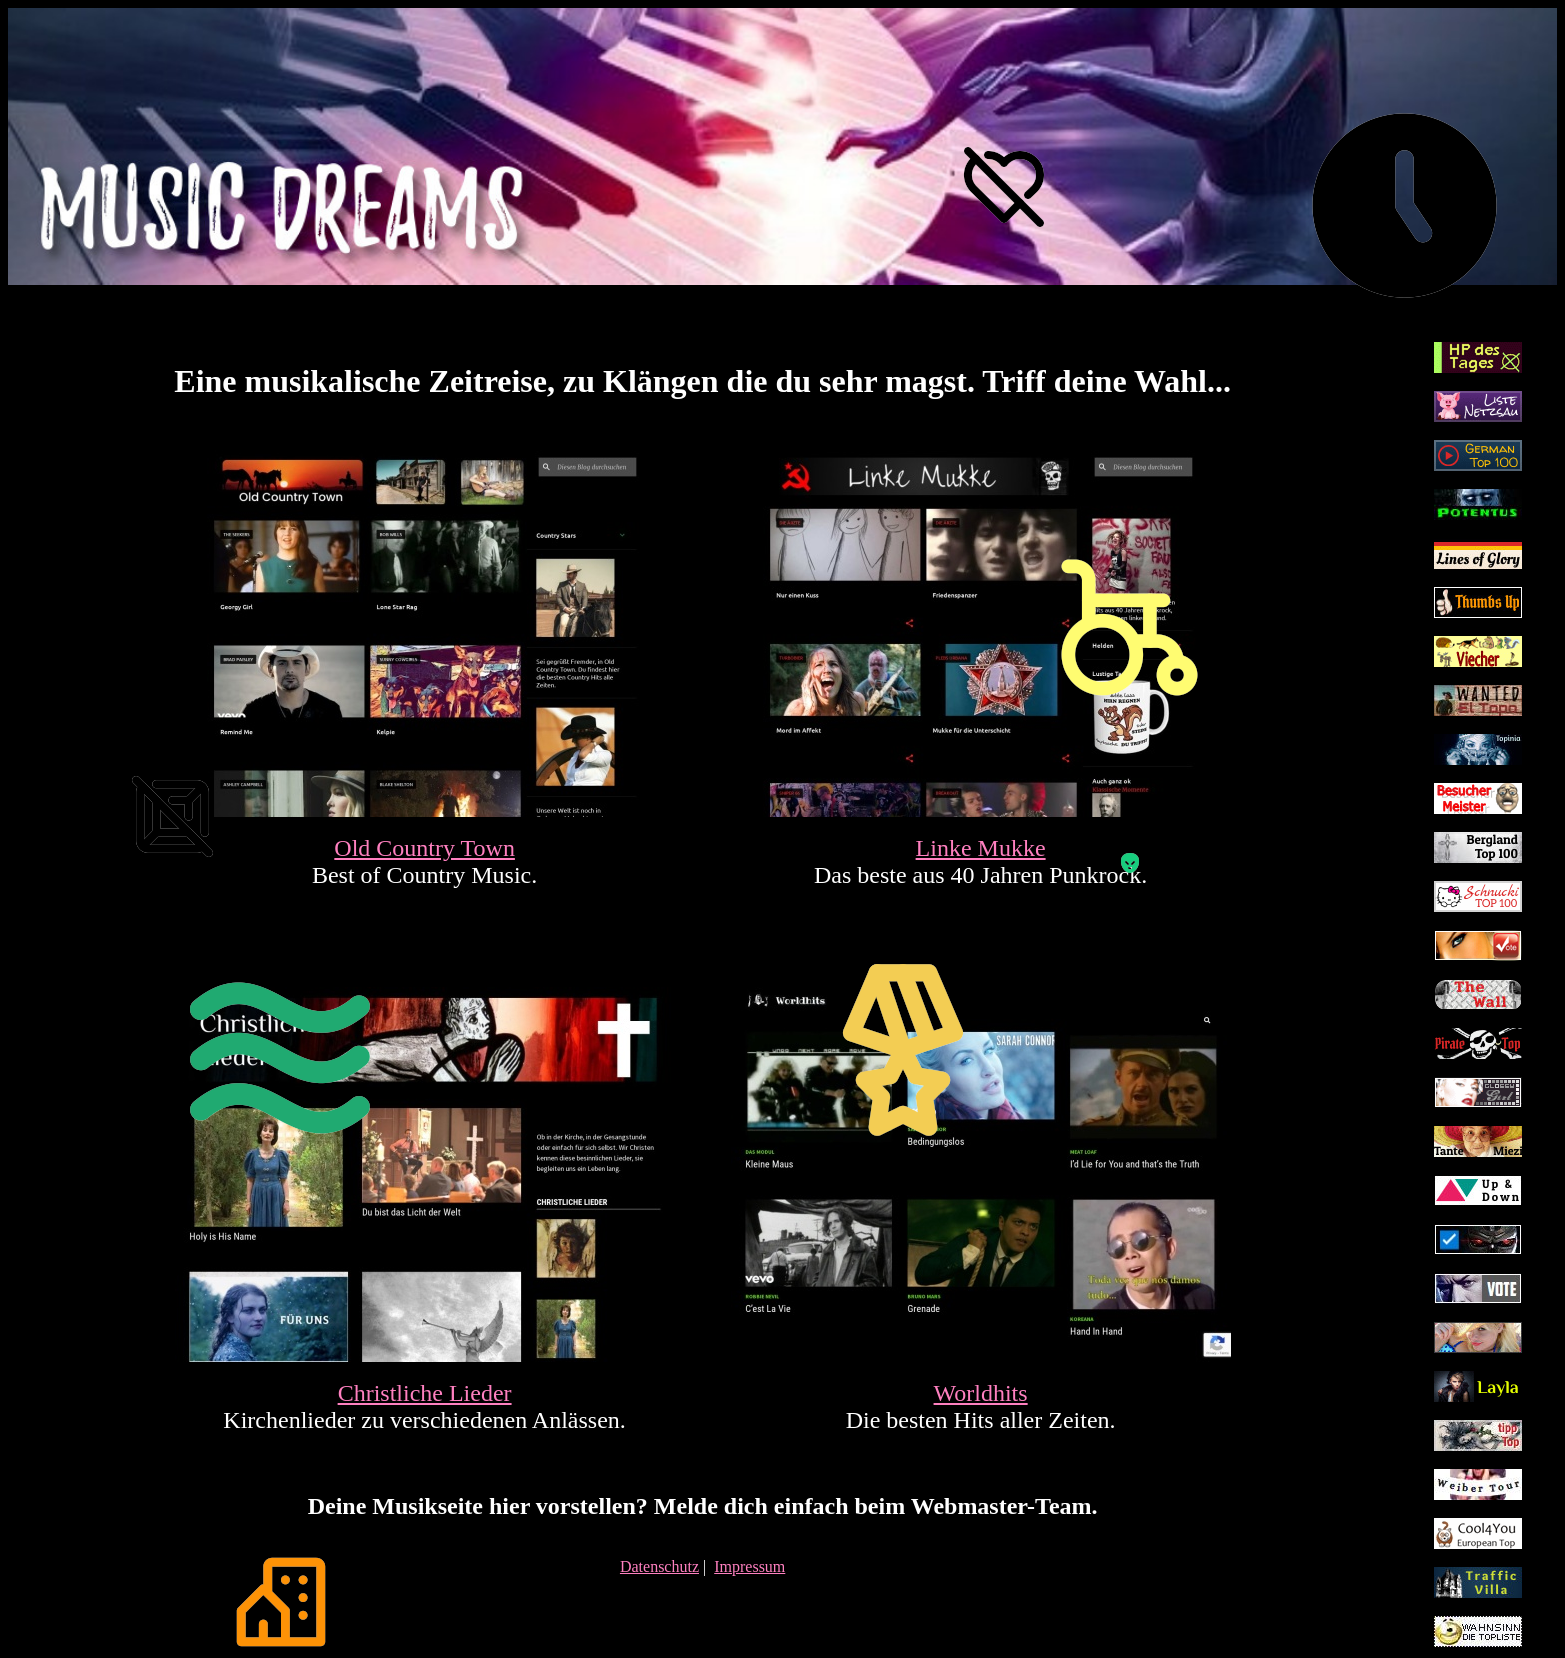 The width and height of the screenshot is (1565, 1658). Describe the element at coordinates (1004, 187) in the screenshot. I see `remove from favorites` at that location.